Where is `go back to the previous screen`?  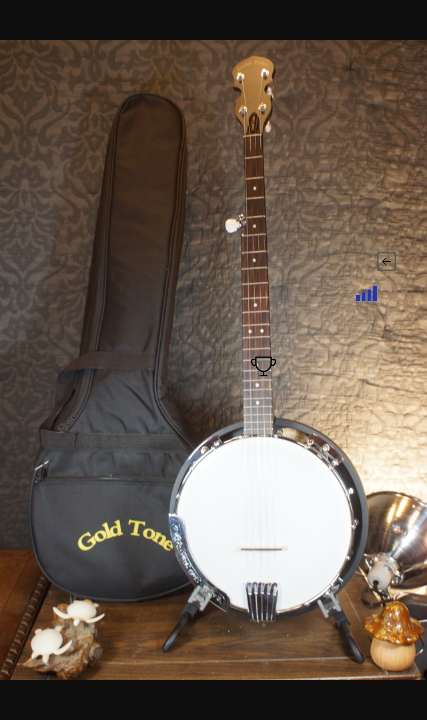
go back to the previous screen is located at coordinates (386, 261).